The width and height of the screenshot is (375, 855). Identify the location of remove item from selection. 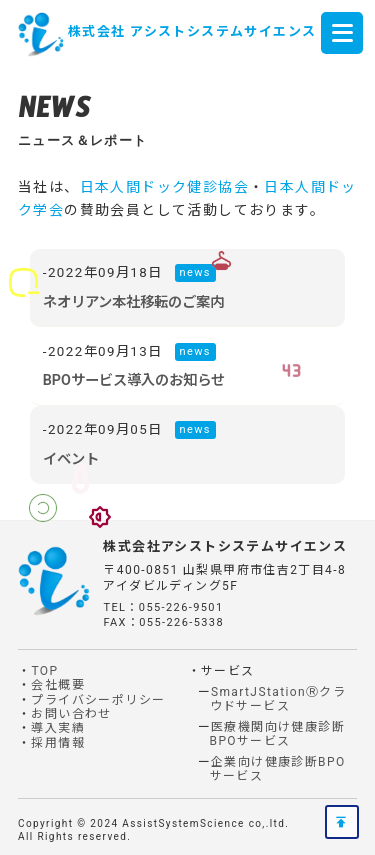
(23, 282).